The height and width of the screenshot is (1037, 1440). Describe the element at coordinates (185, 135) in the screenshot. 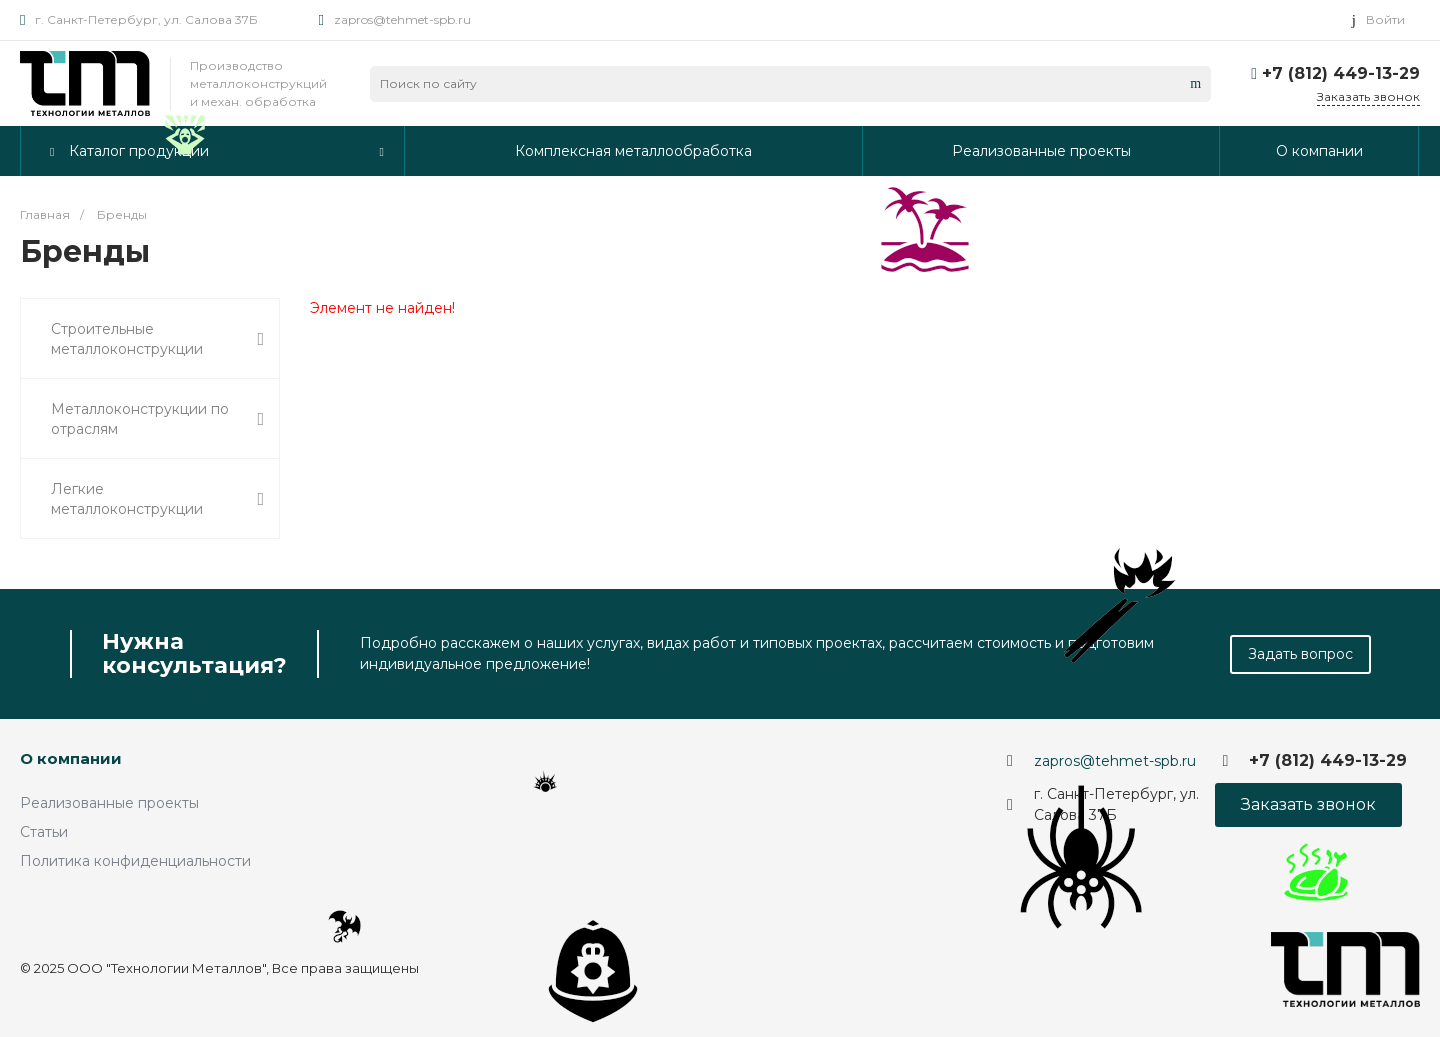

I see `indicates a character in panic or fear state` at that location.